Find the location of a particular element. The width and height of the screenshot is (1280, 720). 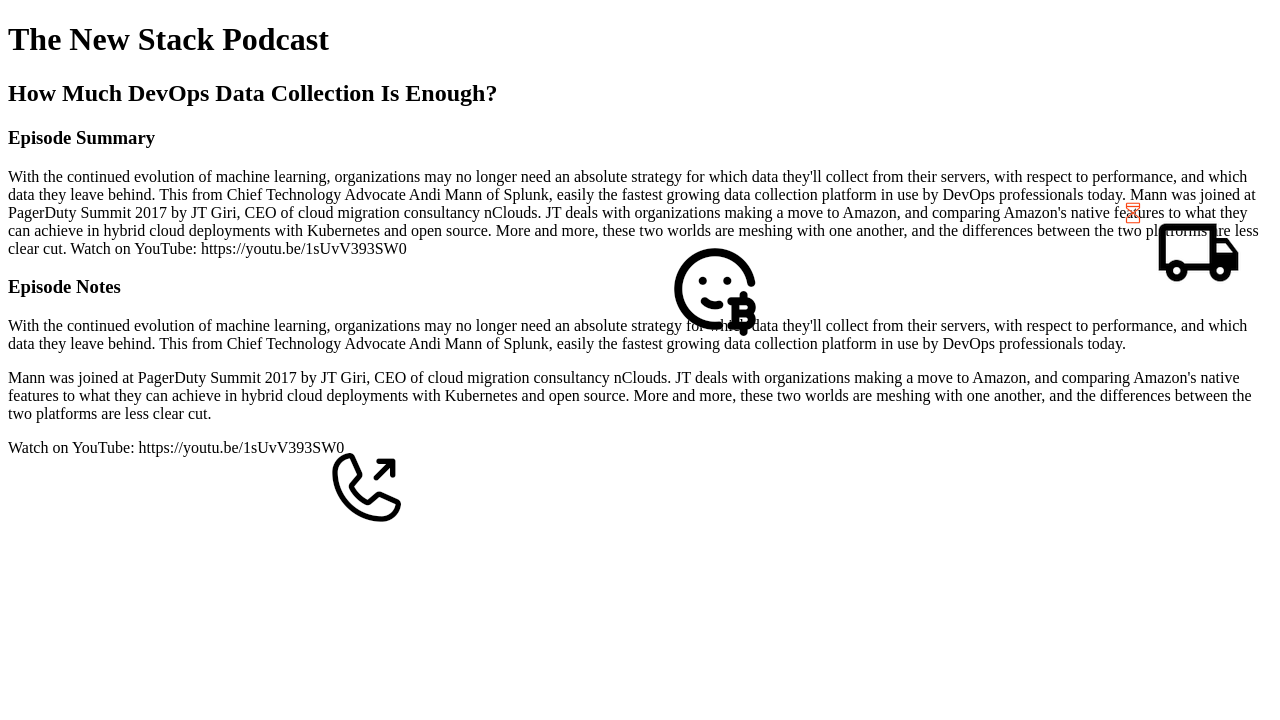

view bitcoin wallet mood or status is located at coordinates (715, 289).